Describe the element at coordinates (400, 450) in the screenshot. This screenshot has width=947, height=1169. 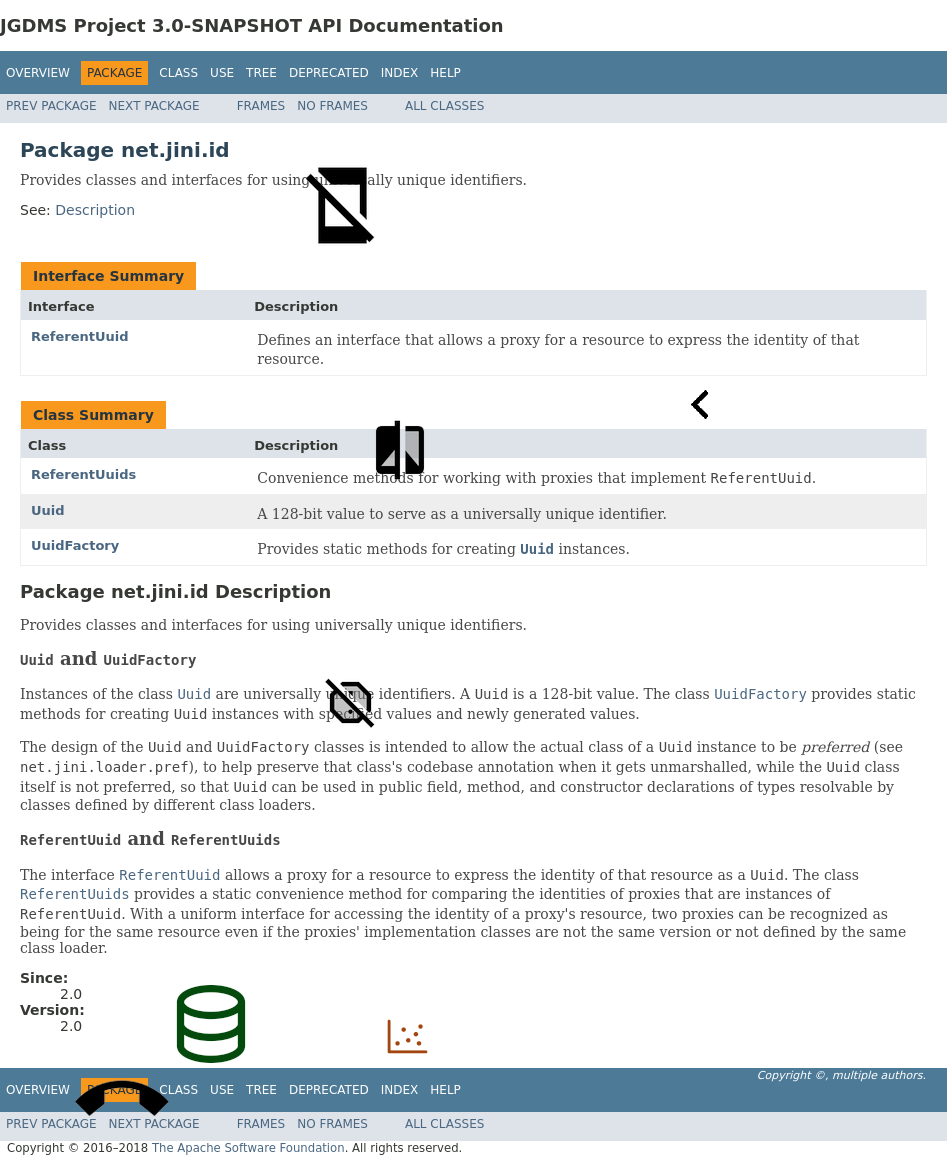
I see `compare two images side by side` at that location.